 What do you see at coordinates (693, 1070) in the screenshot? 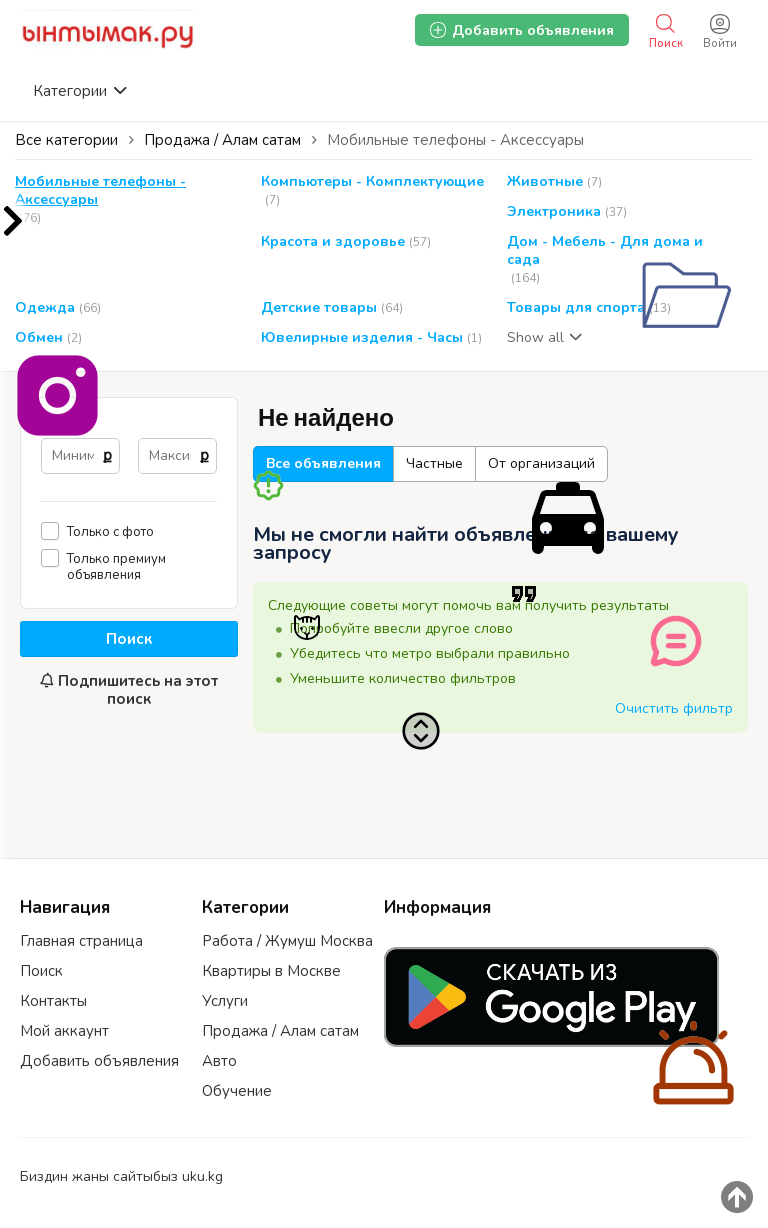
I see `indicates an active alert or warning` at bounding box center [693, 1070].